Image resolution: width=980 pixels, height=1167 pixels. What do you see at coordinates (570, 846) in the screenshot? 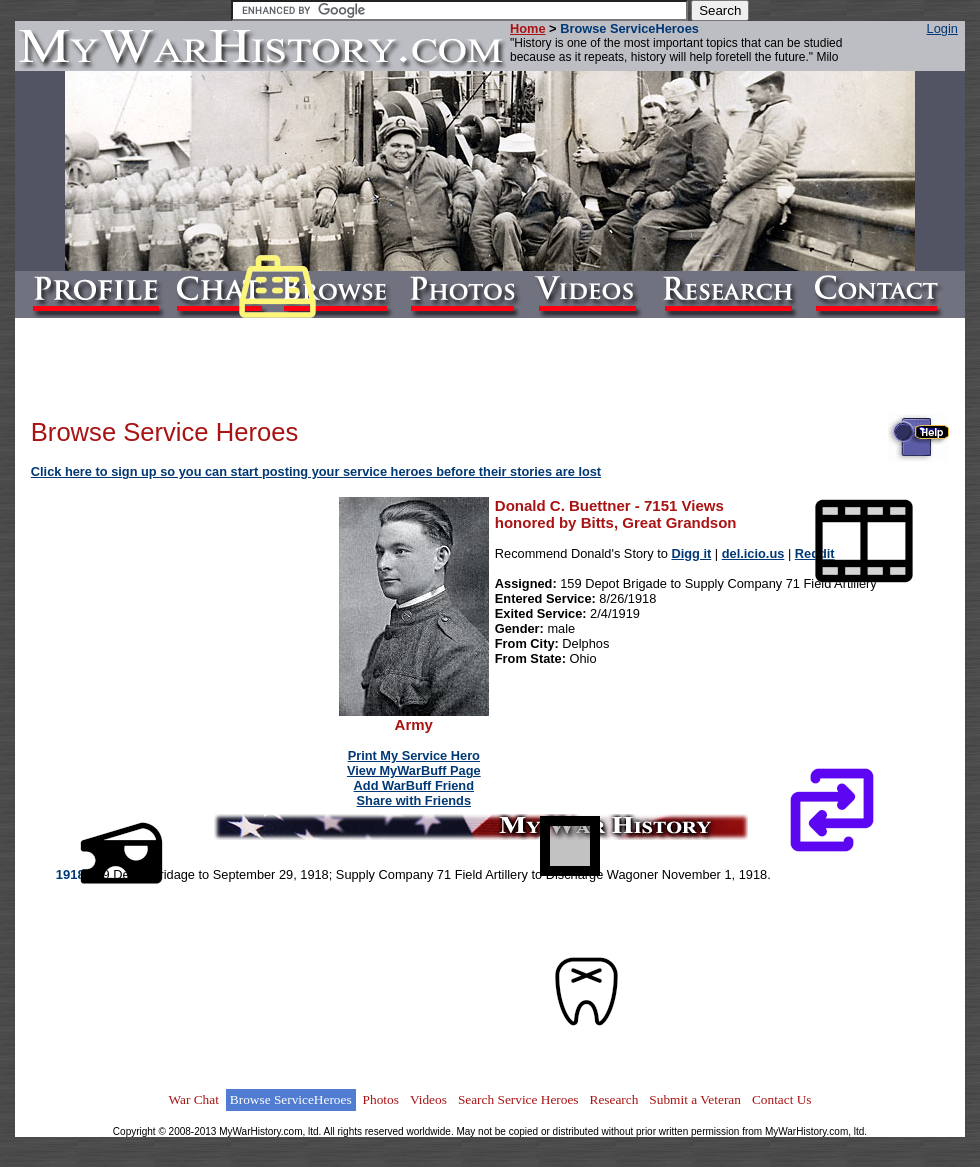
I see `stop media playback` at bounding box center [570, 846].